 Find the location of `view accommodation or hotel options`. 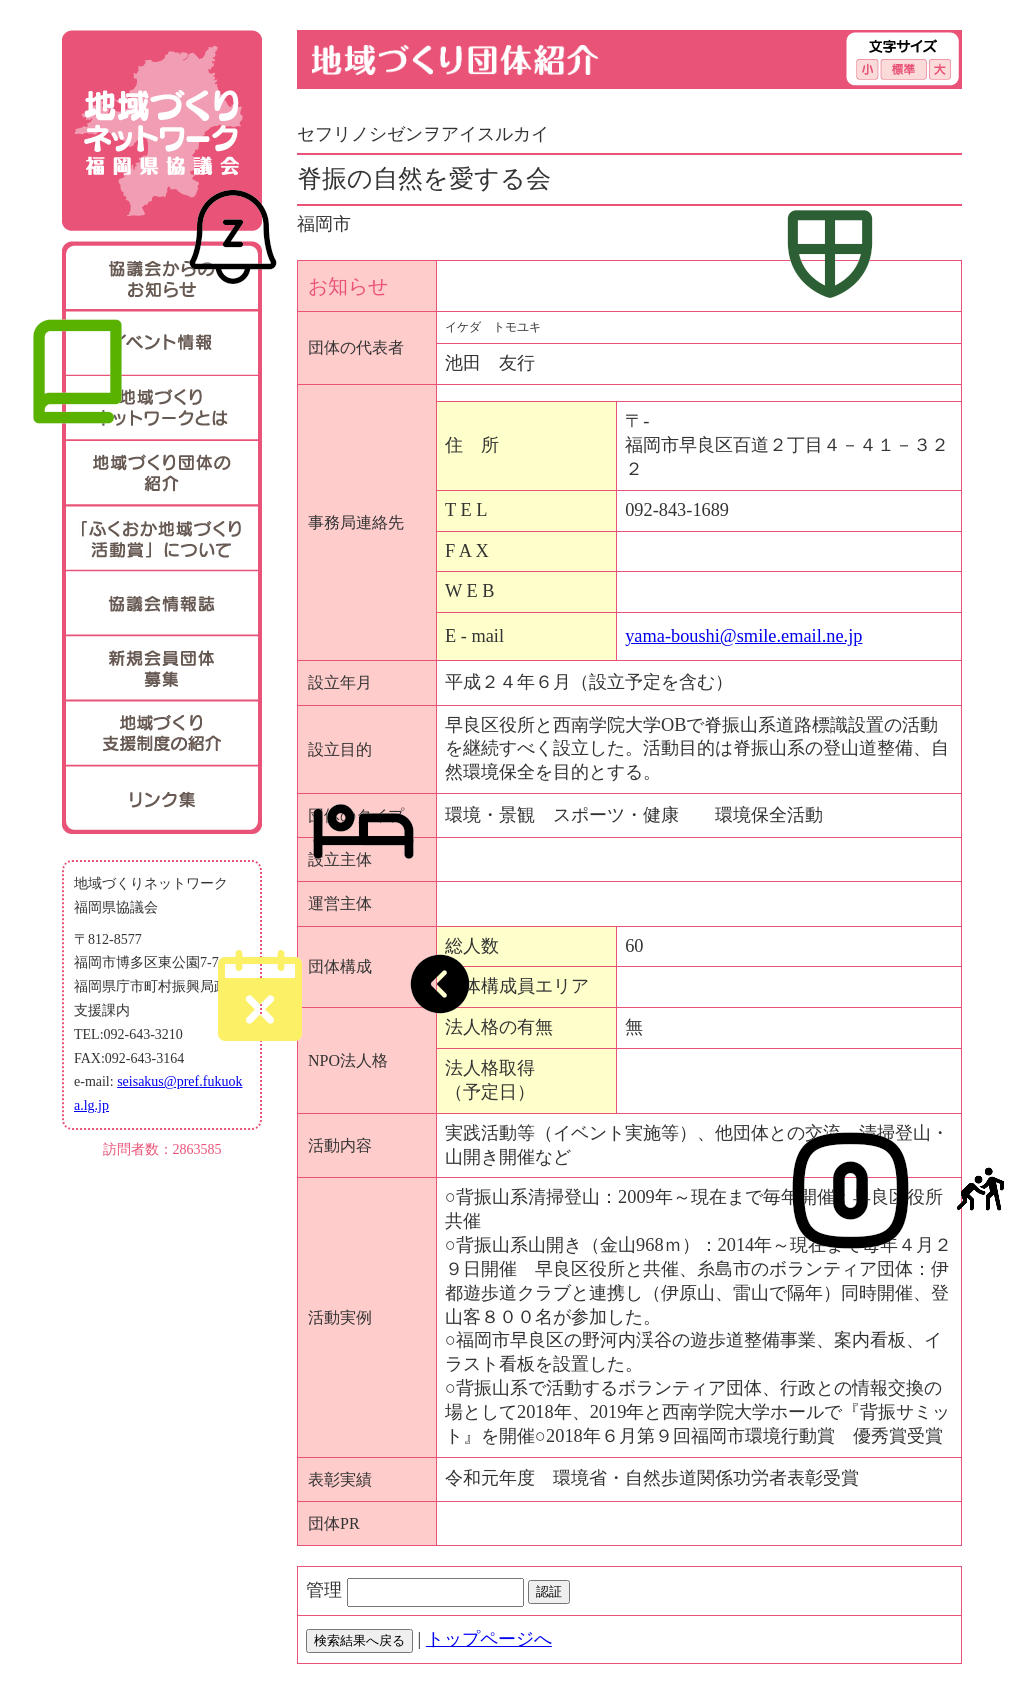

view accommodation or hotel options is located at coordinates (363, 831).